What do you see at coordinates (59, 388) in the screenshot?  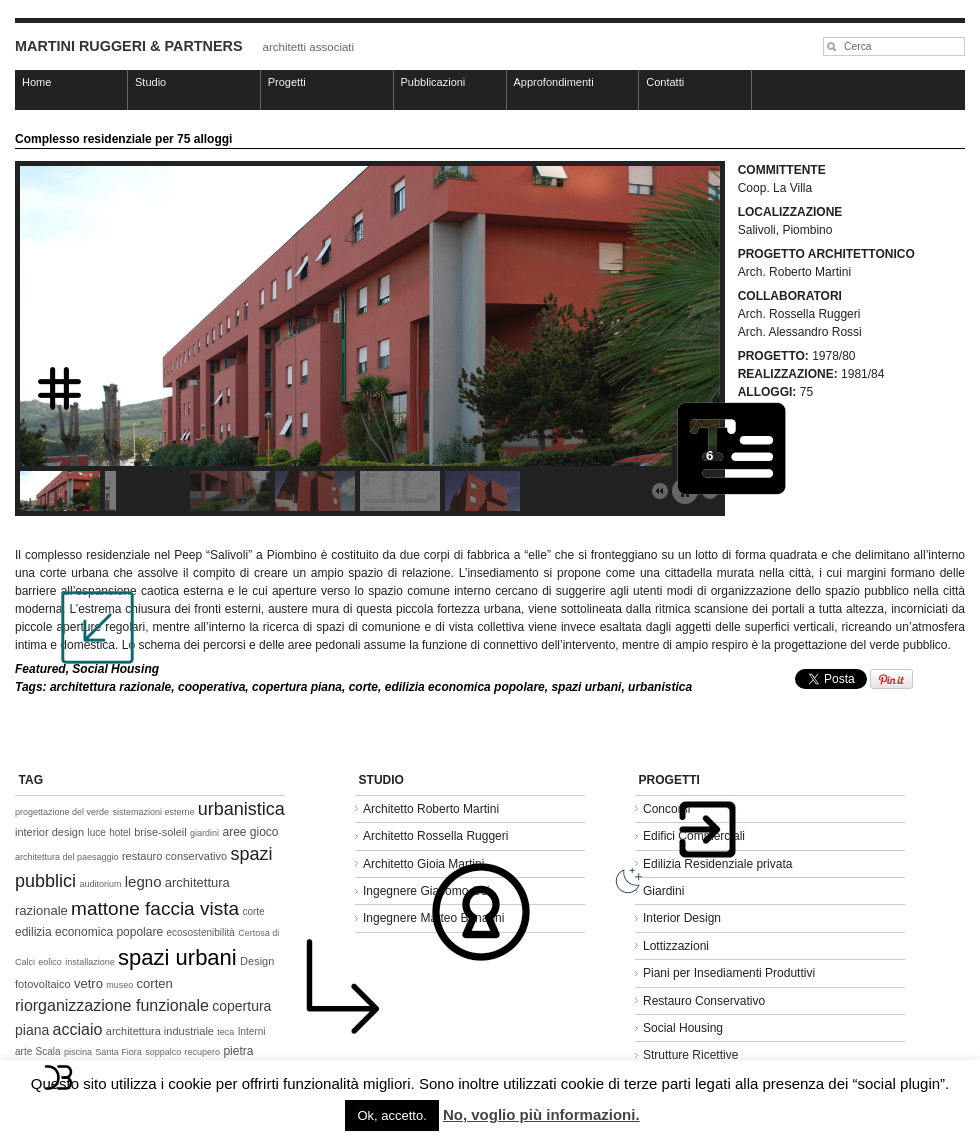 I see `view hashtags or tagged content` at bounding box center [59, 388].